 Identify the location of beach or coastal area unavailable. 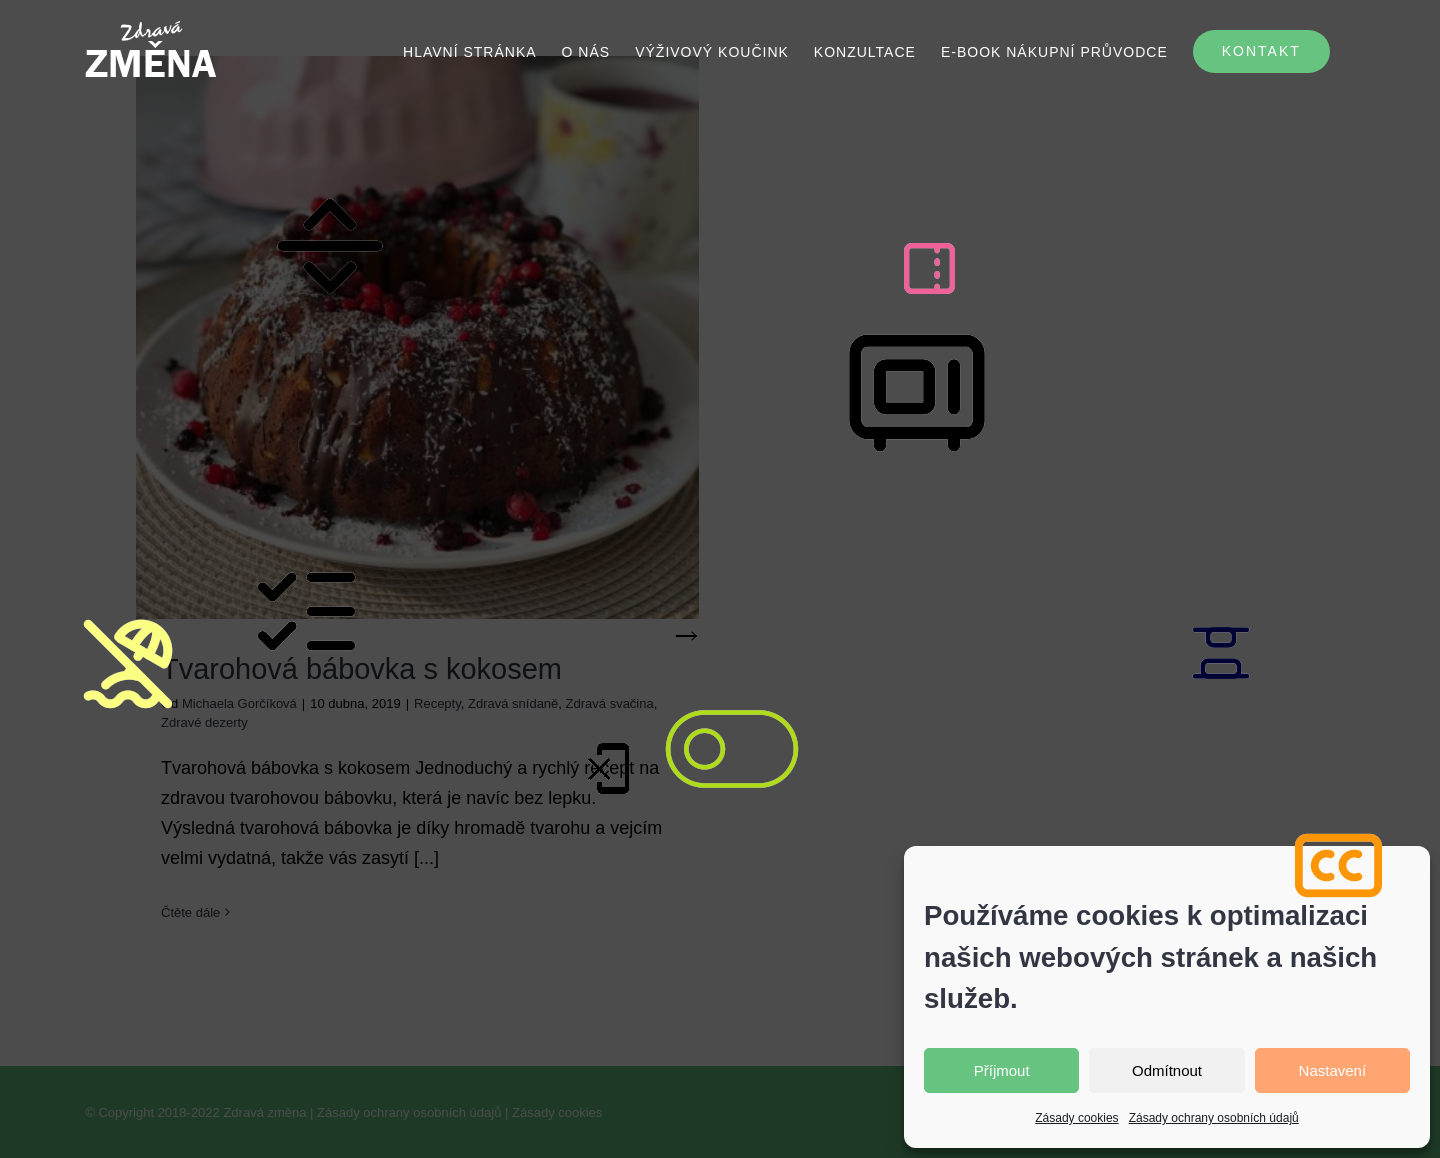
(128, 664).